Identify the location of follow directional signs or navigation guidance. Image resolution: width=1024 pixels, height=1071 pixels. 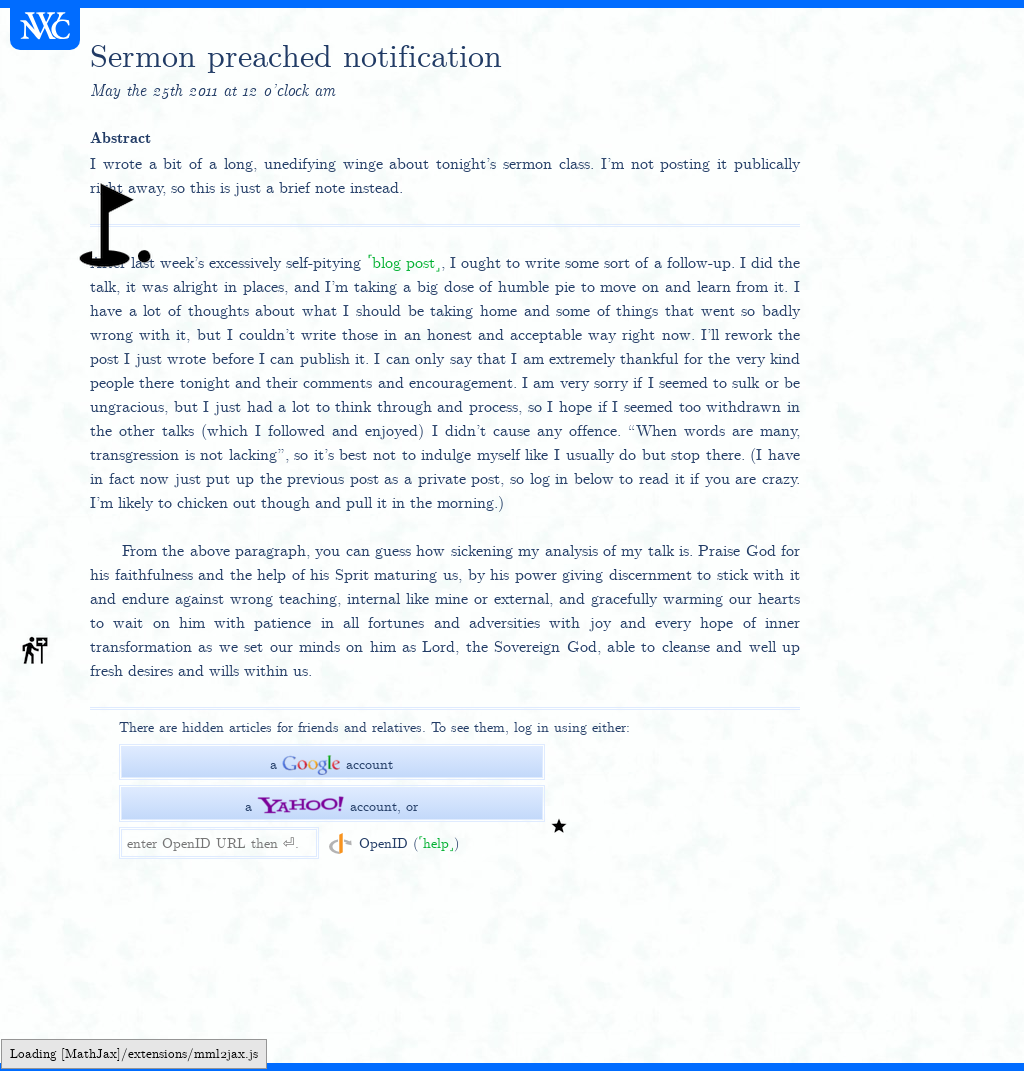
(35, 650).